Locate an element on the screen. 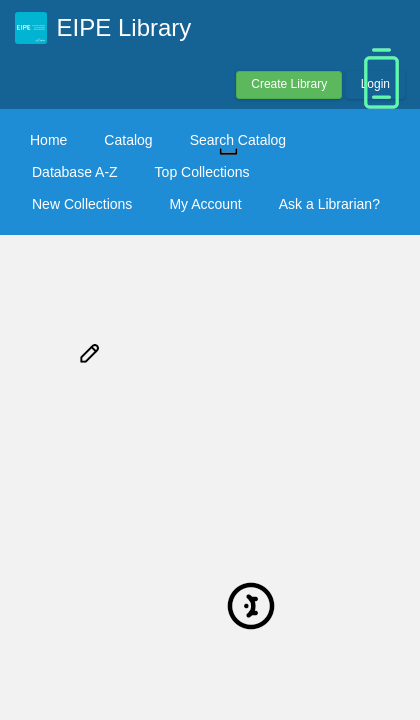 The height and width of the screenshot is (720, 420). mantine UI library logo is located at coordinates (251, 606).